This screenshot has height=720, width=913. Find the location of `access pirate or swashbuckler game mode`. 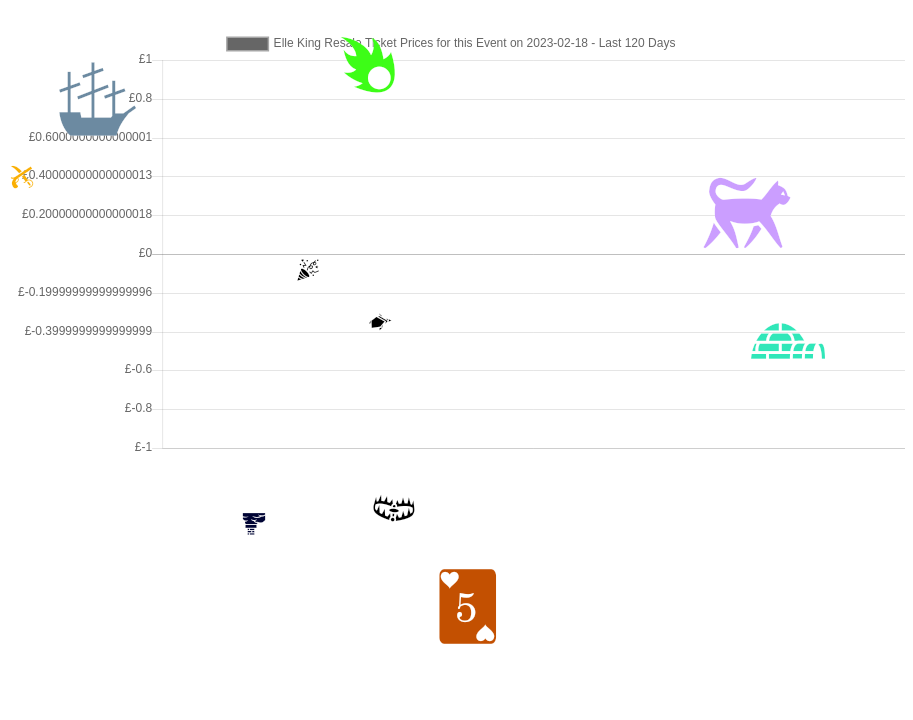

access pirate or swashbuckler game mode is located at coordinates (22, 177).